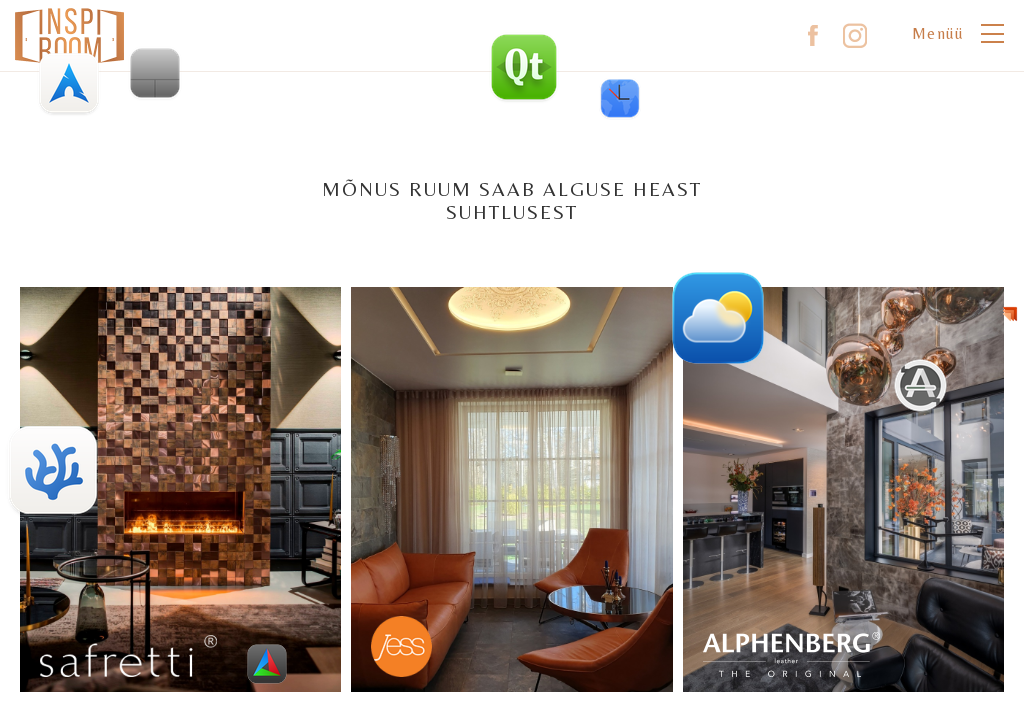  I want to click on check for available system updates, so click(920, 385).